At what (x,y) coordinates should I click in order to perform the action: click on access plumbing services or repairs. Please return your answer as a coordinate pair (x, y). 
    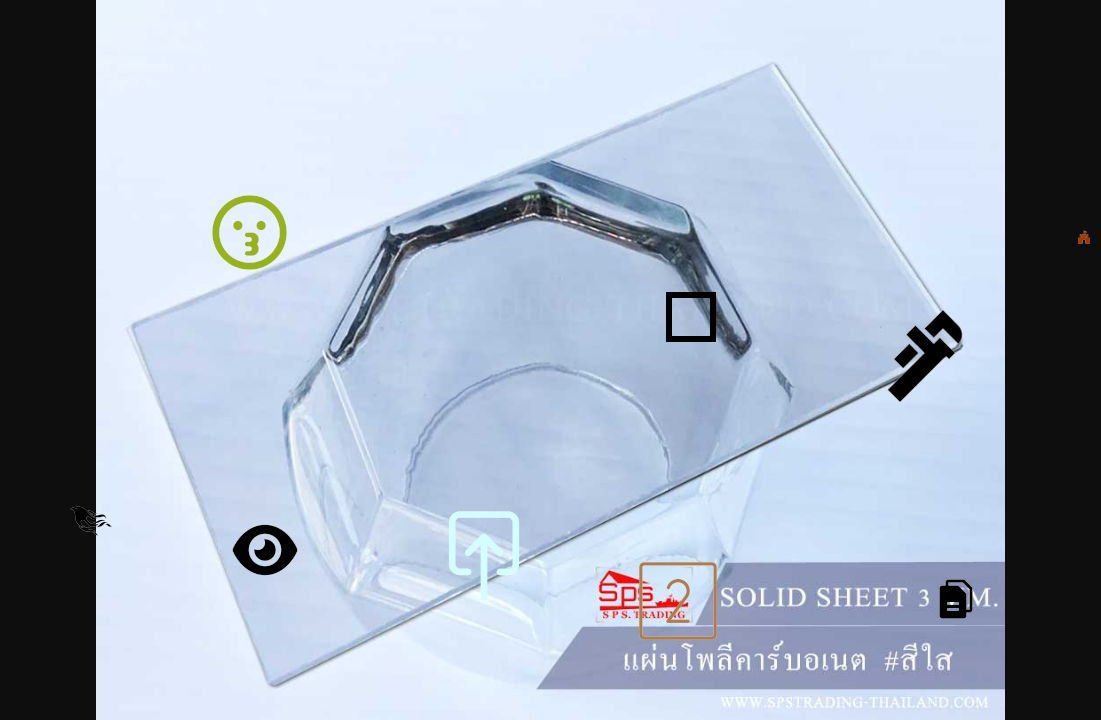
    Looking at the image, I should click on (925, 356).